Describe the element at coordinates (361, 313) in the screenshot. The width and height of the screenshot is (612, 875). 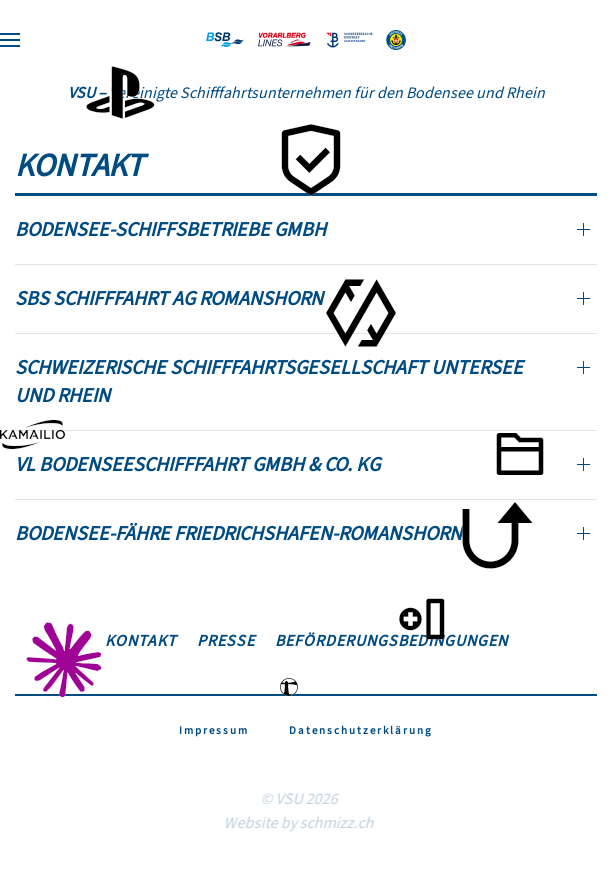
I see `xendit payment platform logo` at that location.